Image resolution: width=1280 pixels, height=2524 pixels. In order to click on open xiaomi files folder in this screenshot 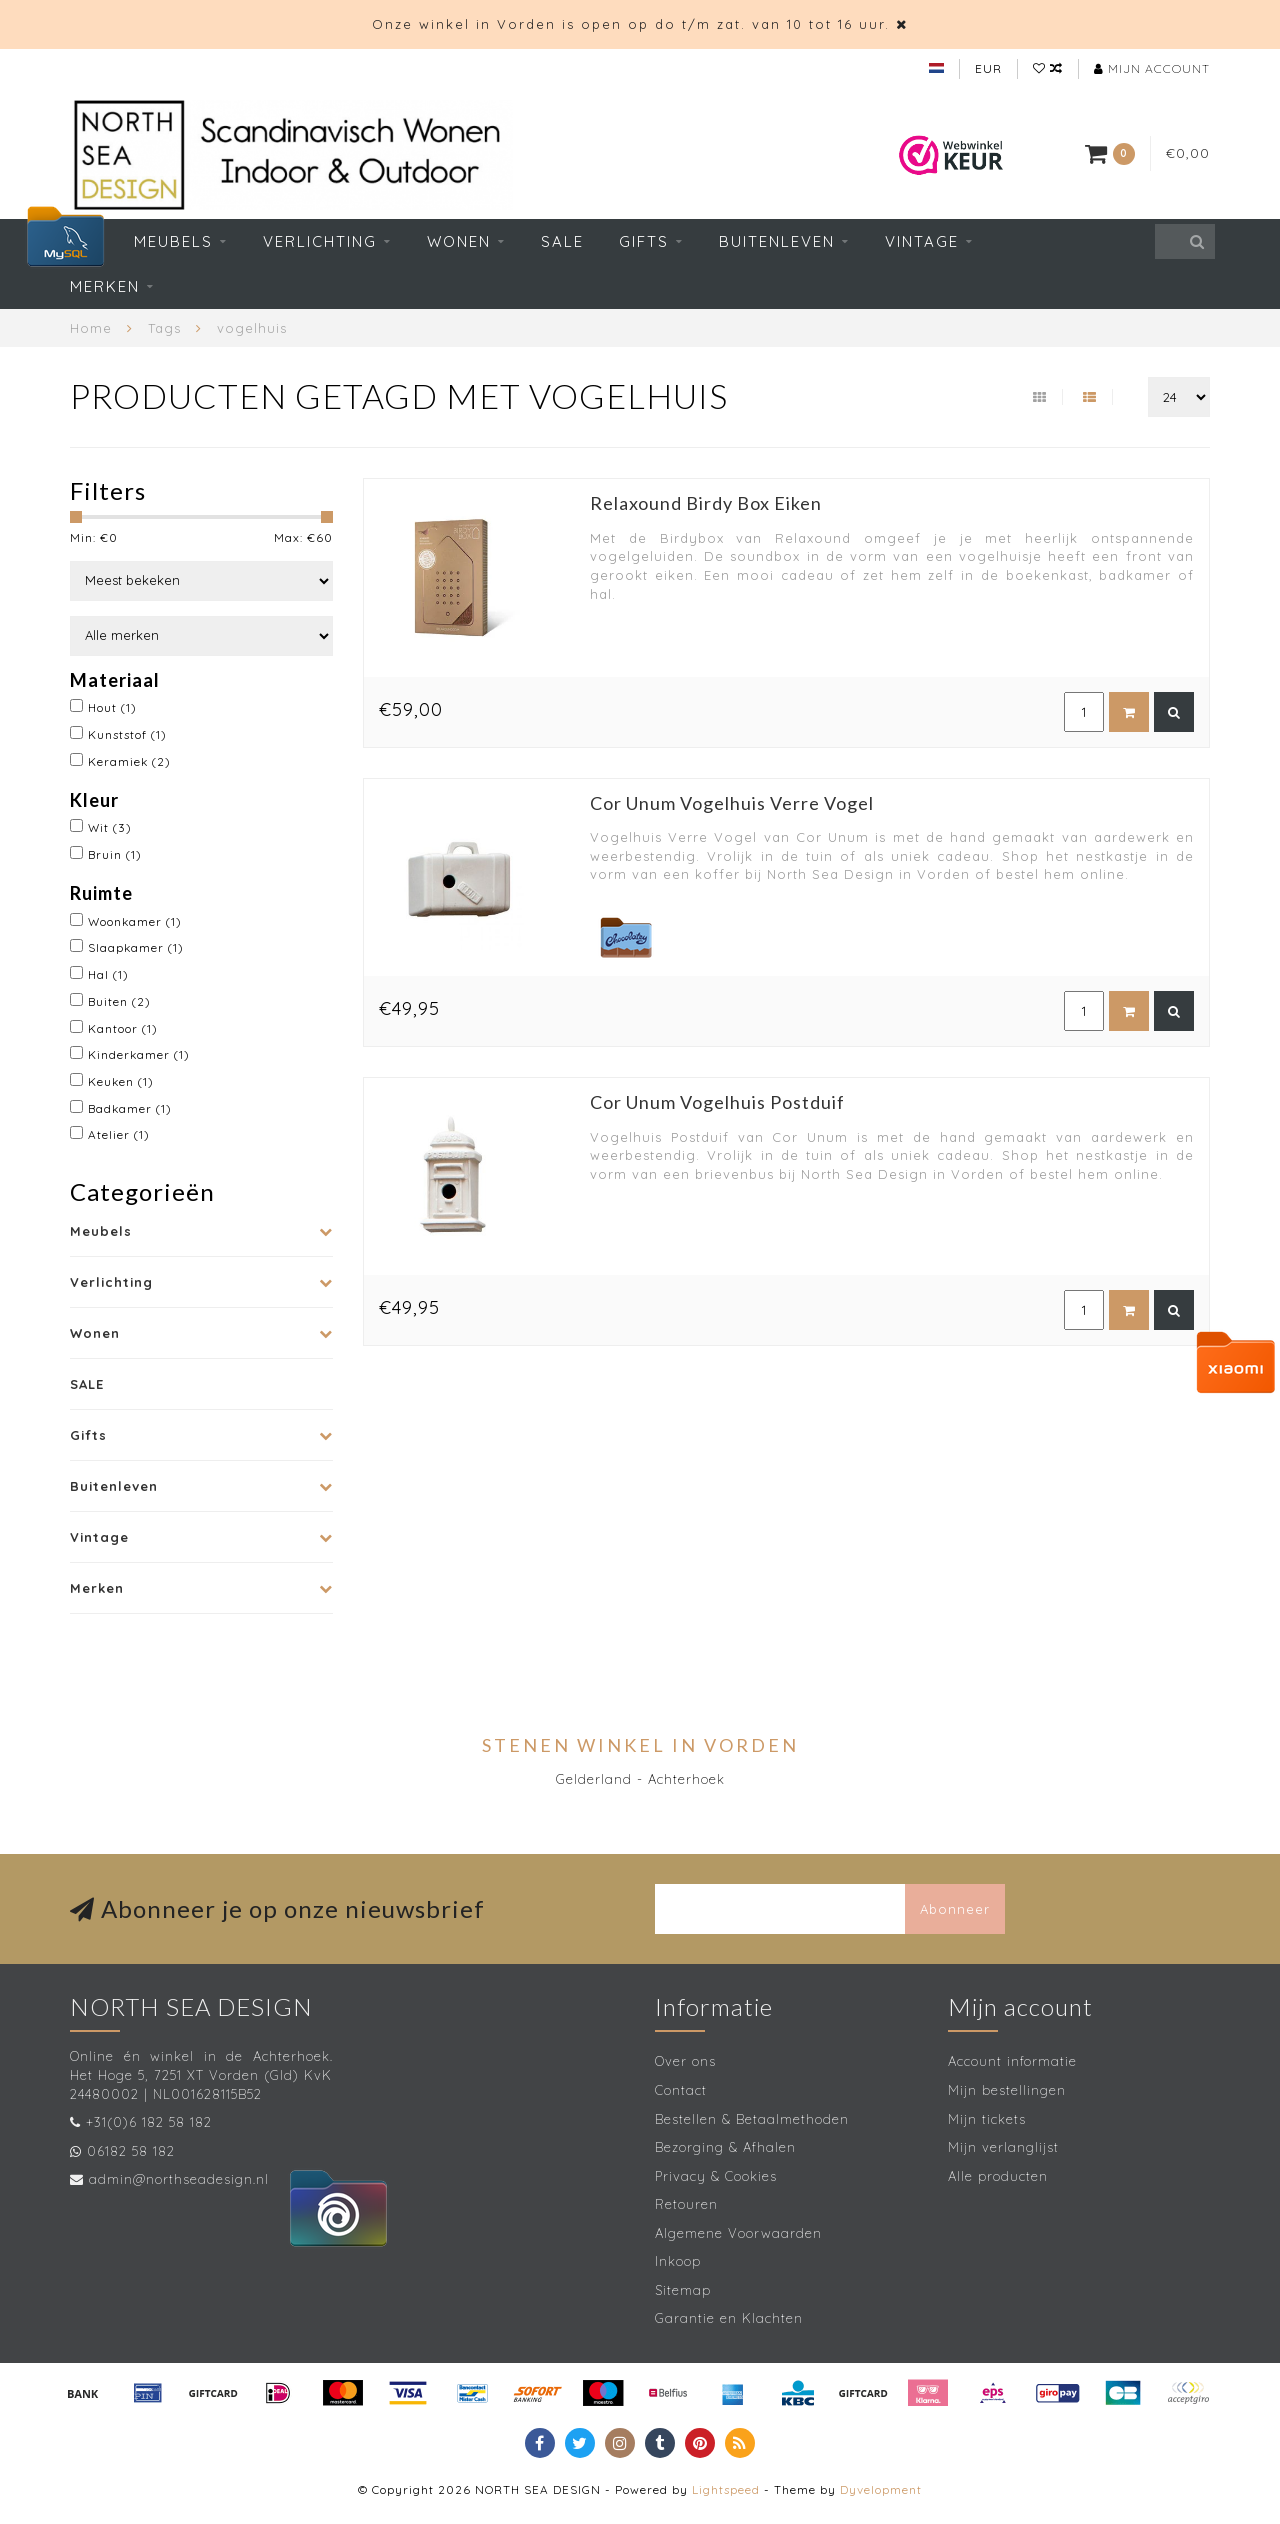, I will do `click(1235, 1364)`.